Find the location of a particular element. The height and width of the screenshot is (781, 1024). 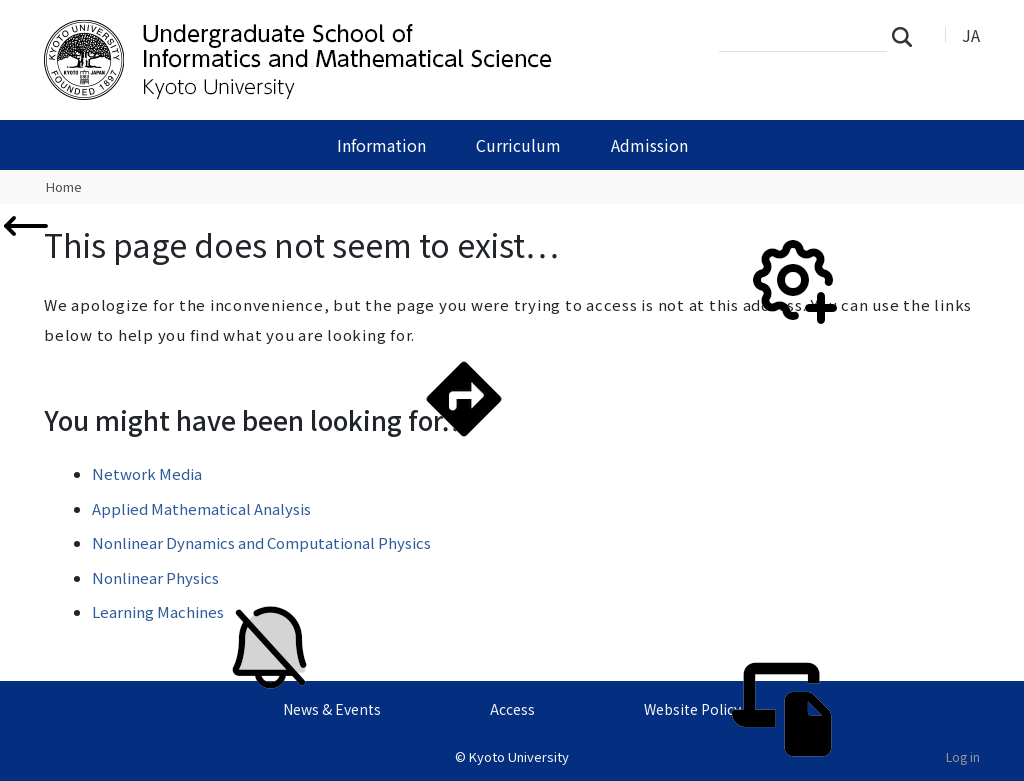

mute notifications is located at coordinates (270, 647).